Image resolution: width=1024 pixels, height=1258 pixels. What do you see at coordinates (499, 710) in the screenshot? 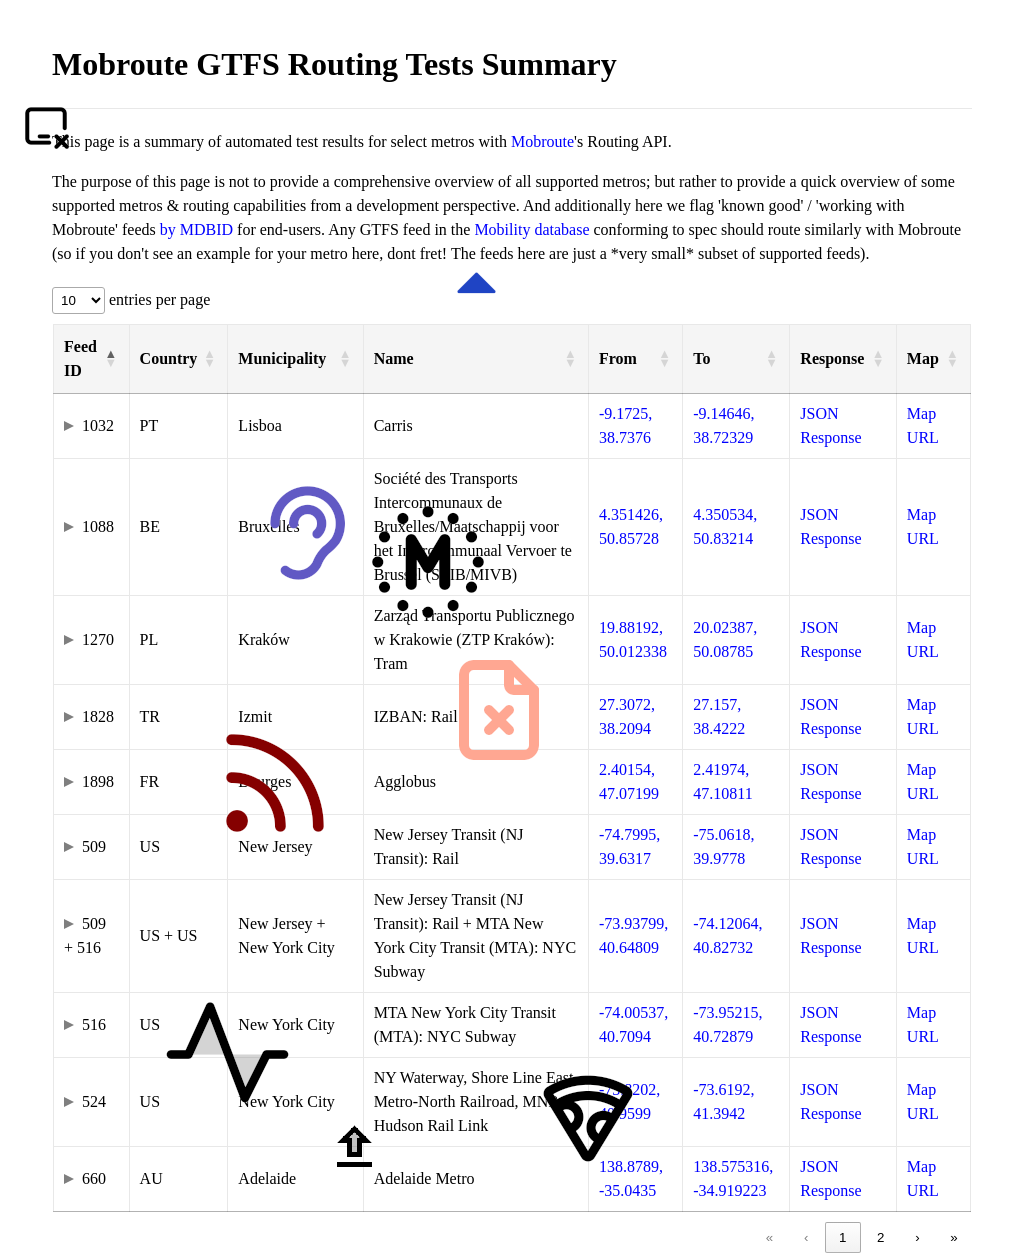
I see `delete or remove a file` at bounding box center [499, 710].